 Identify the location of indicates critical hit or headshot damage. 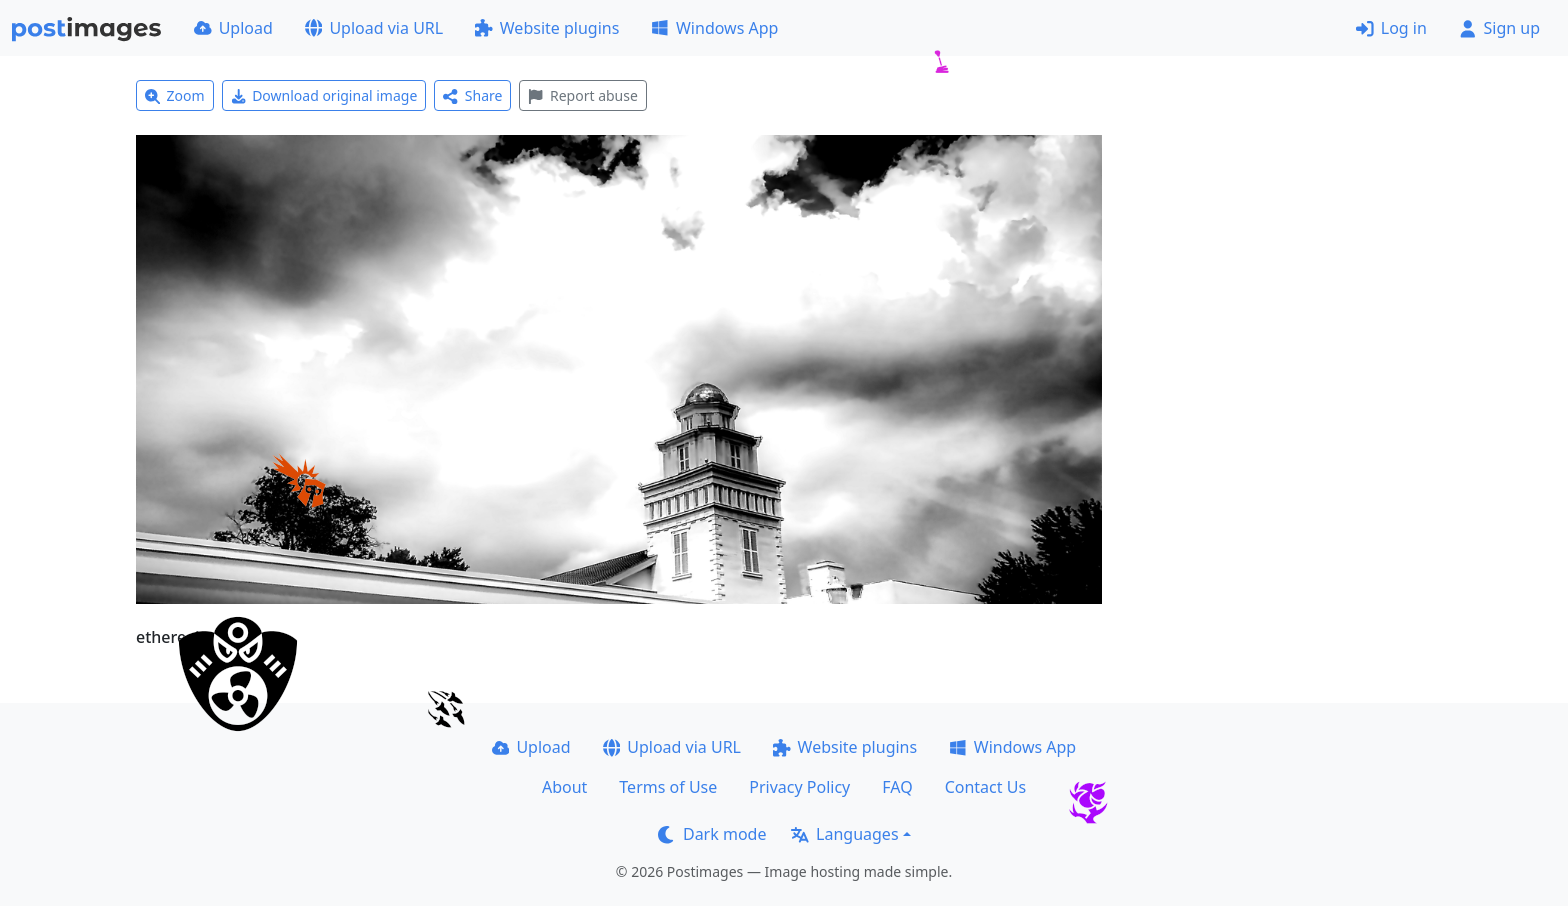
(299, 480).